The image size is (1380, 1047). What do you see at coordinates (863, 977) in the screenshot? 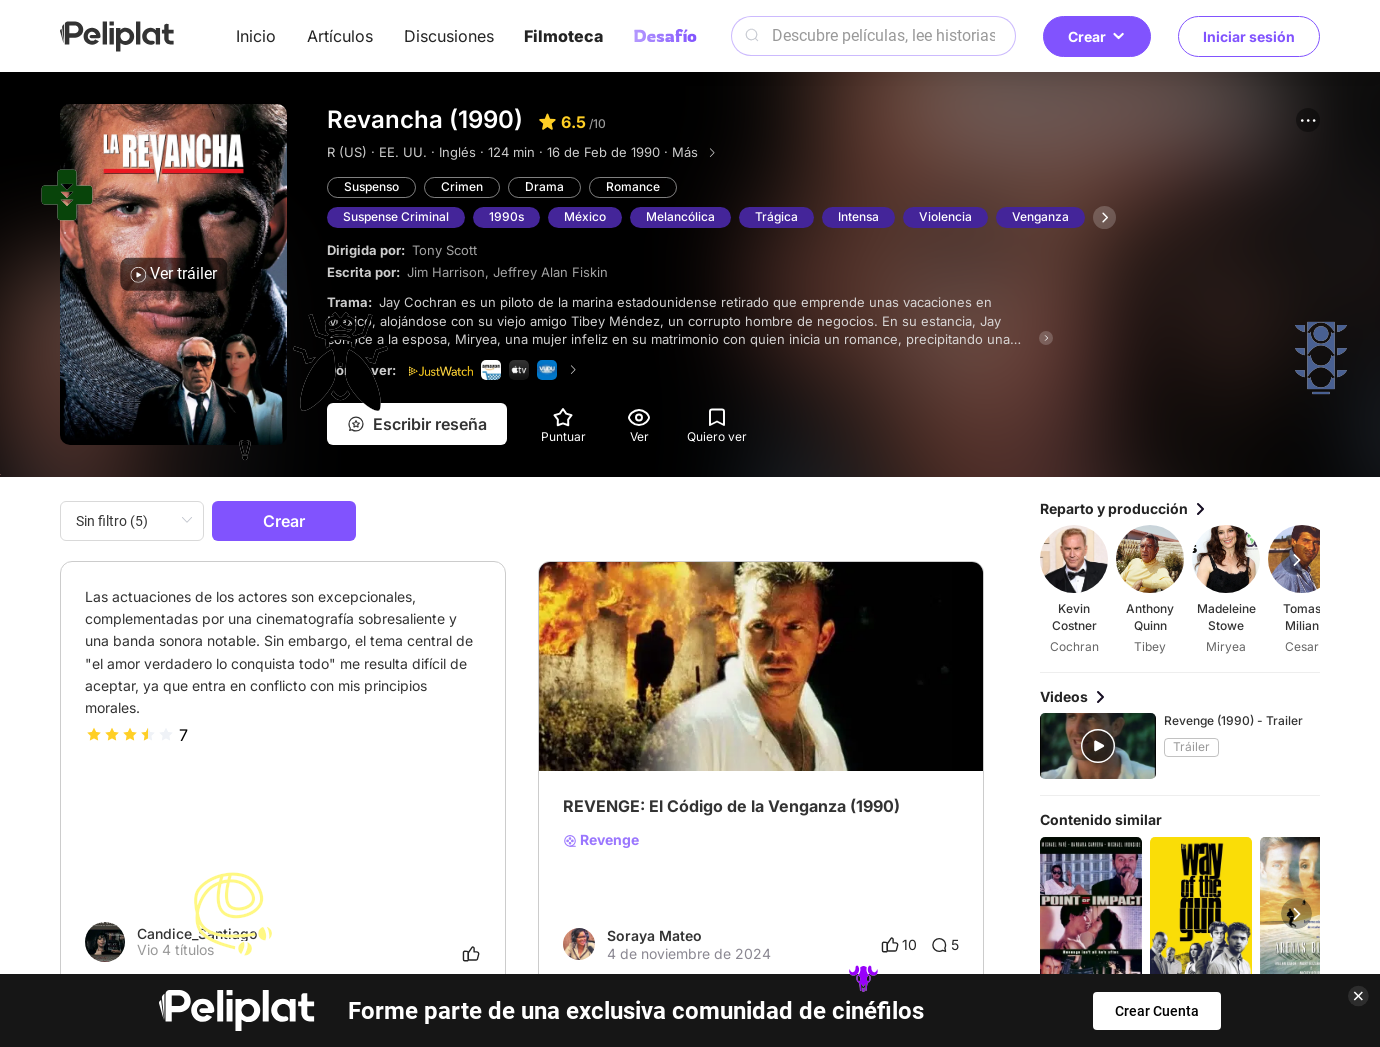
I see `indicates a desert or wasteland area in a game map` at bounding box center [863, 977].